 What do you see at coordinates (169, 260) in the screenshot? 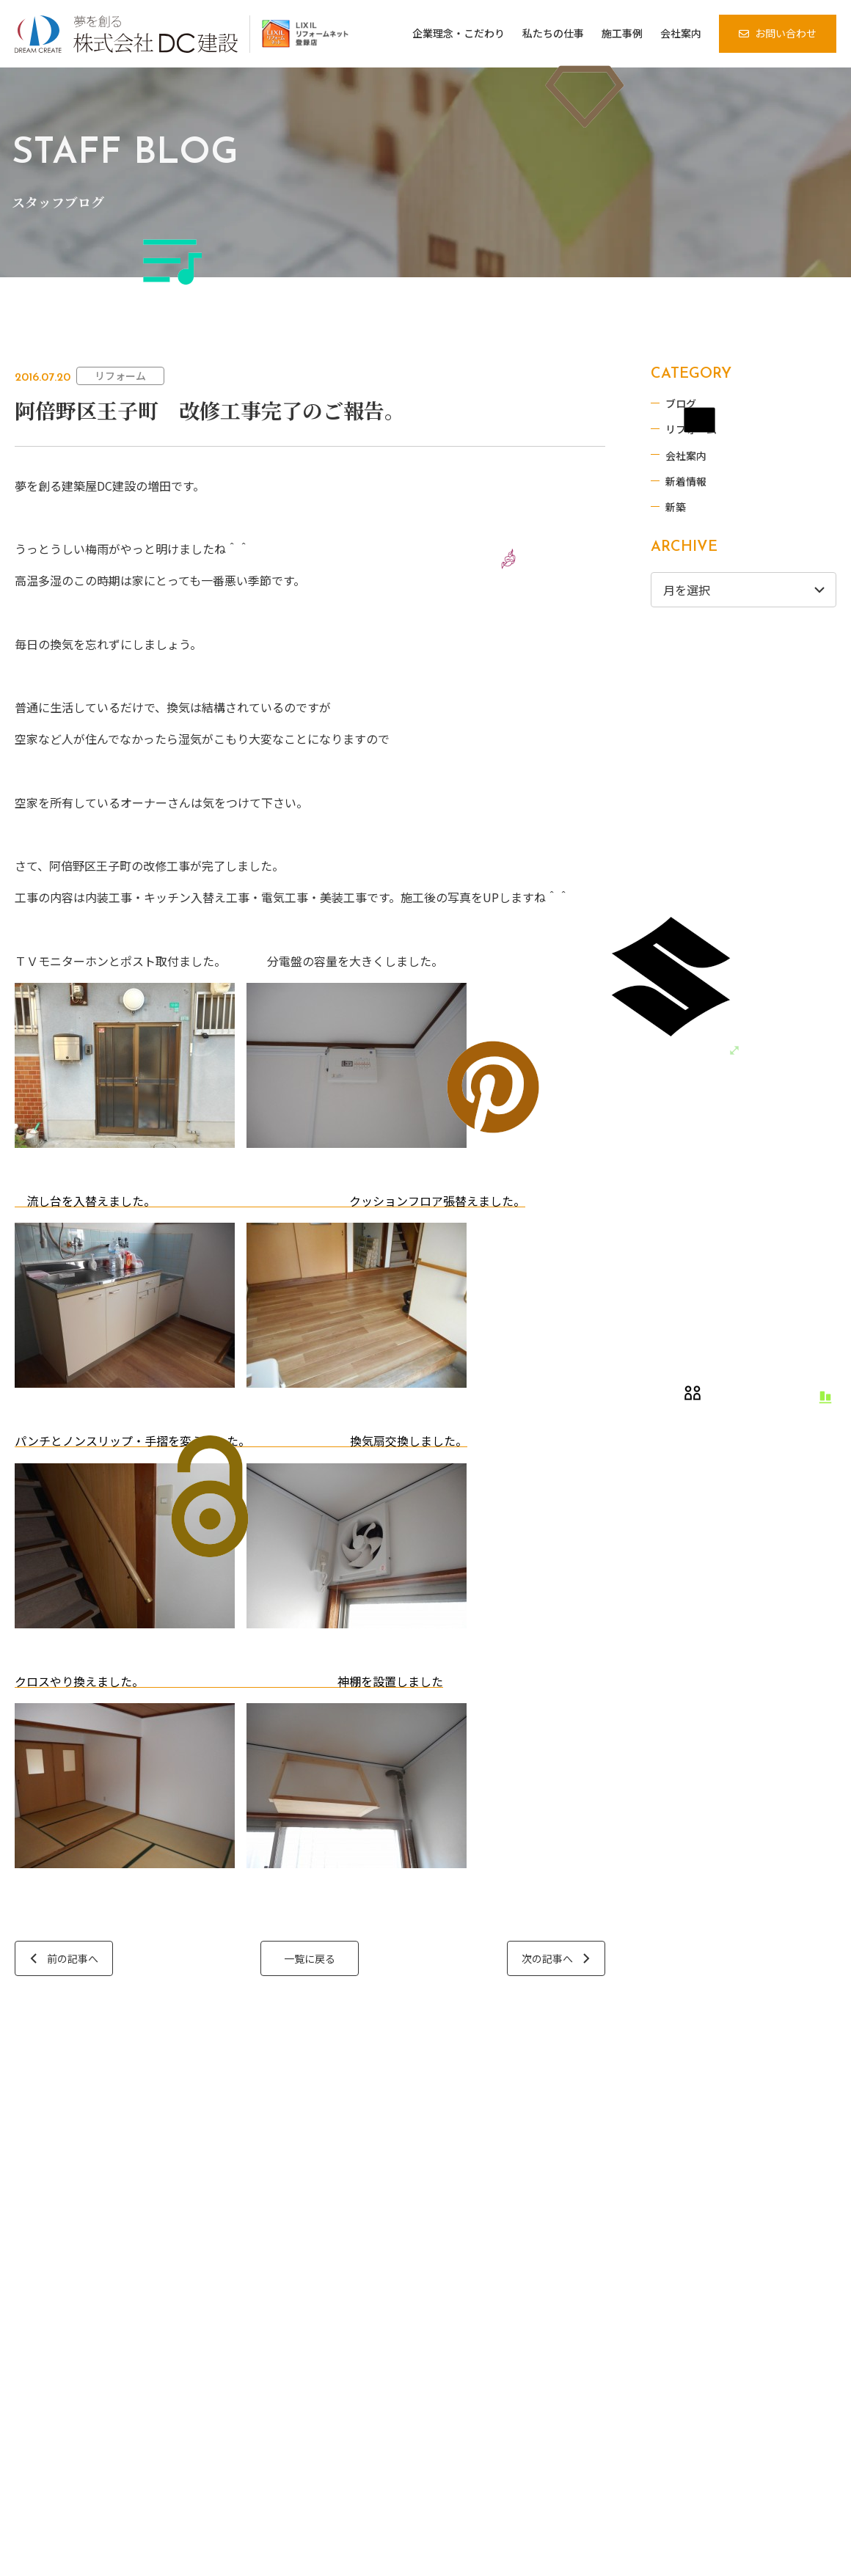
I see `view your playlist` at bounding box center [169, 260].